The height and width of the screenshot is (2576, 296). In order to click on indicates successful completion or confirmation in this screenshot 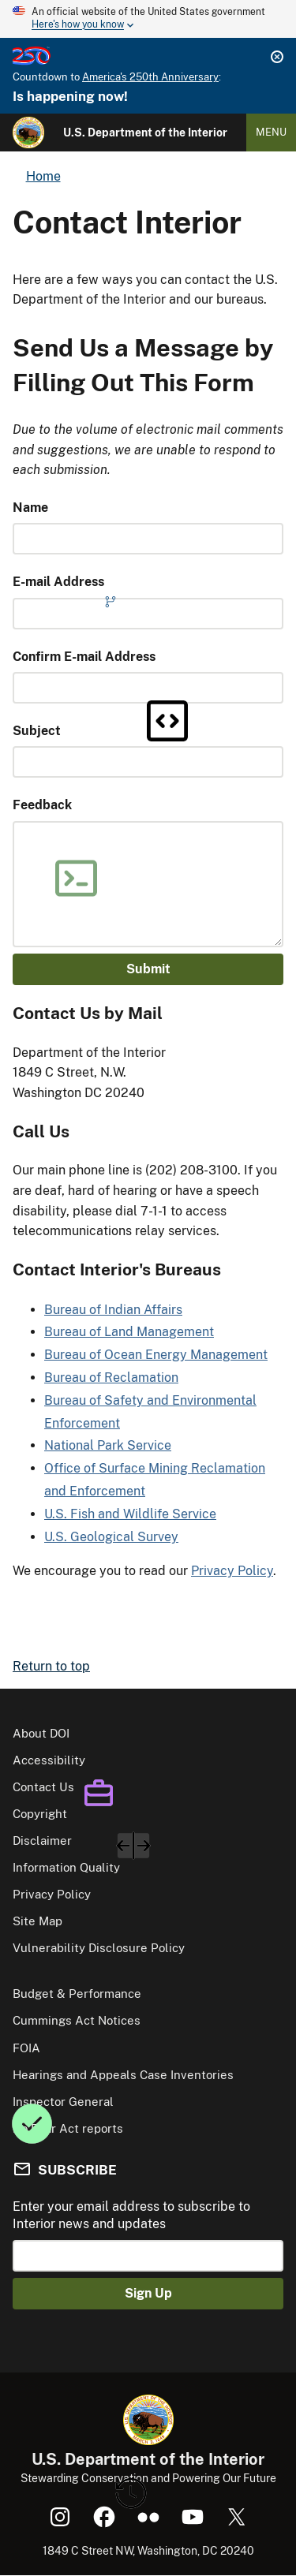, I will do `click(32, 2123)`.